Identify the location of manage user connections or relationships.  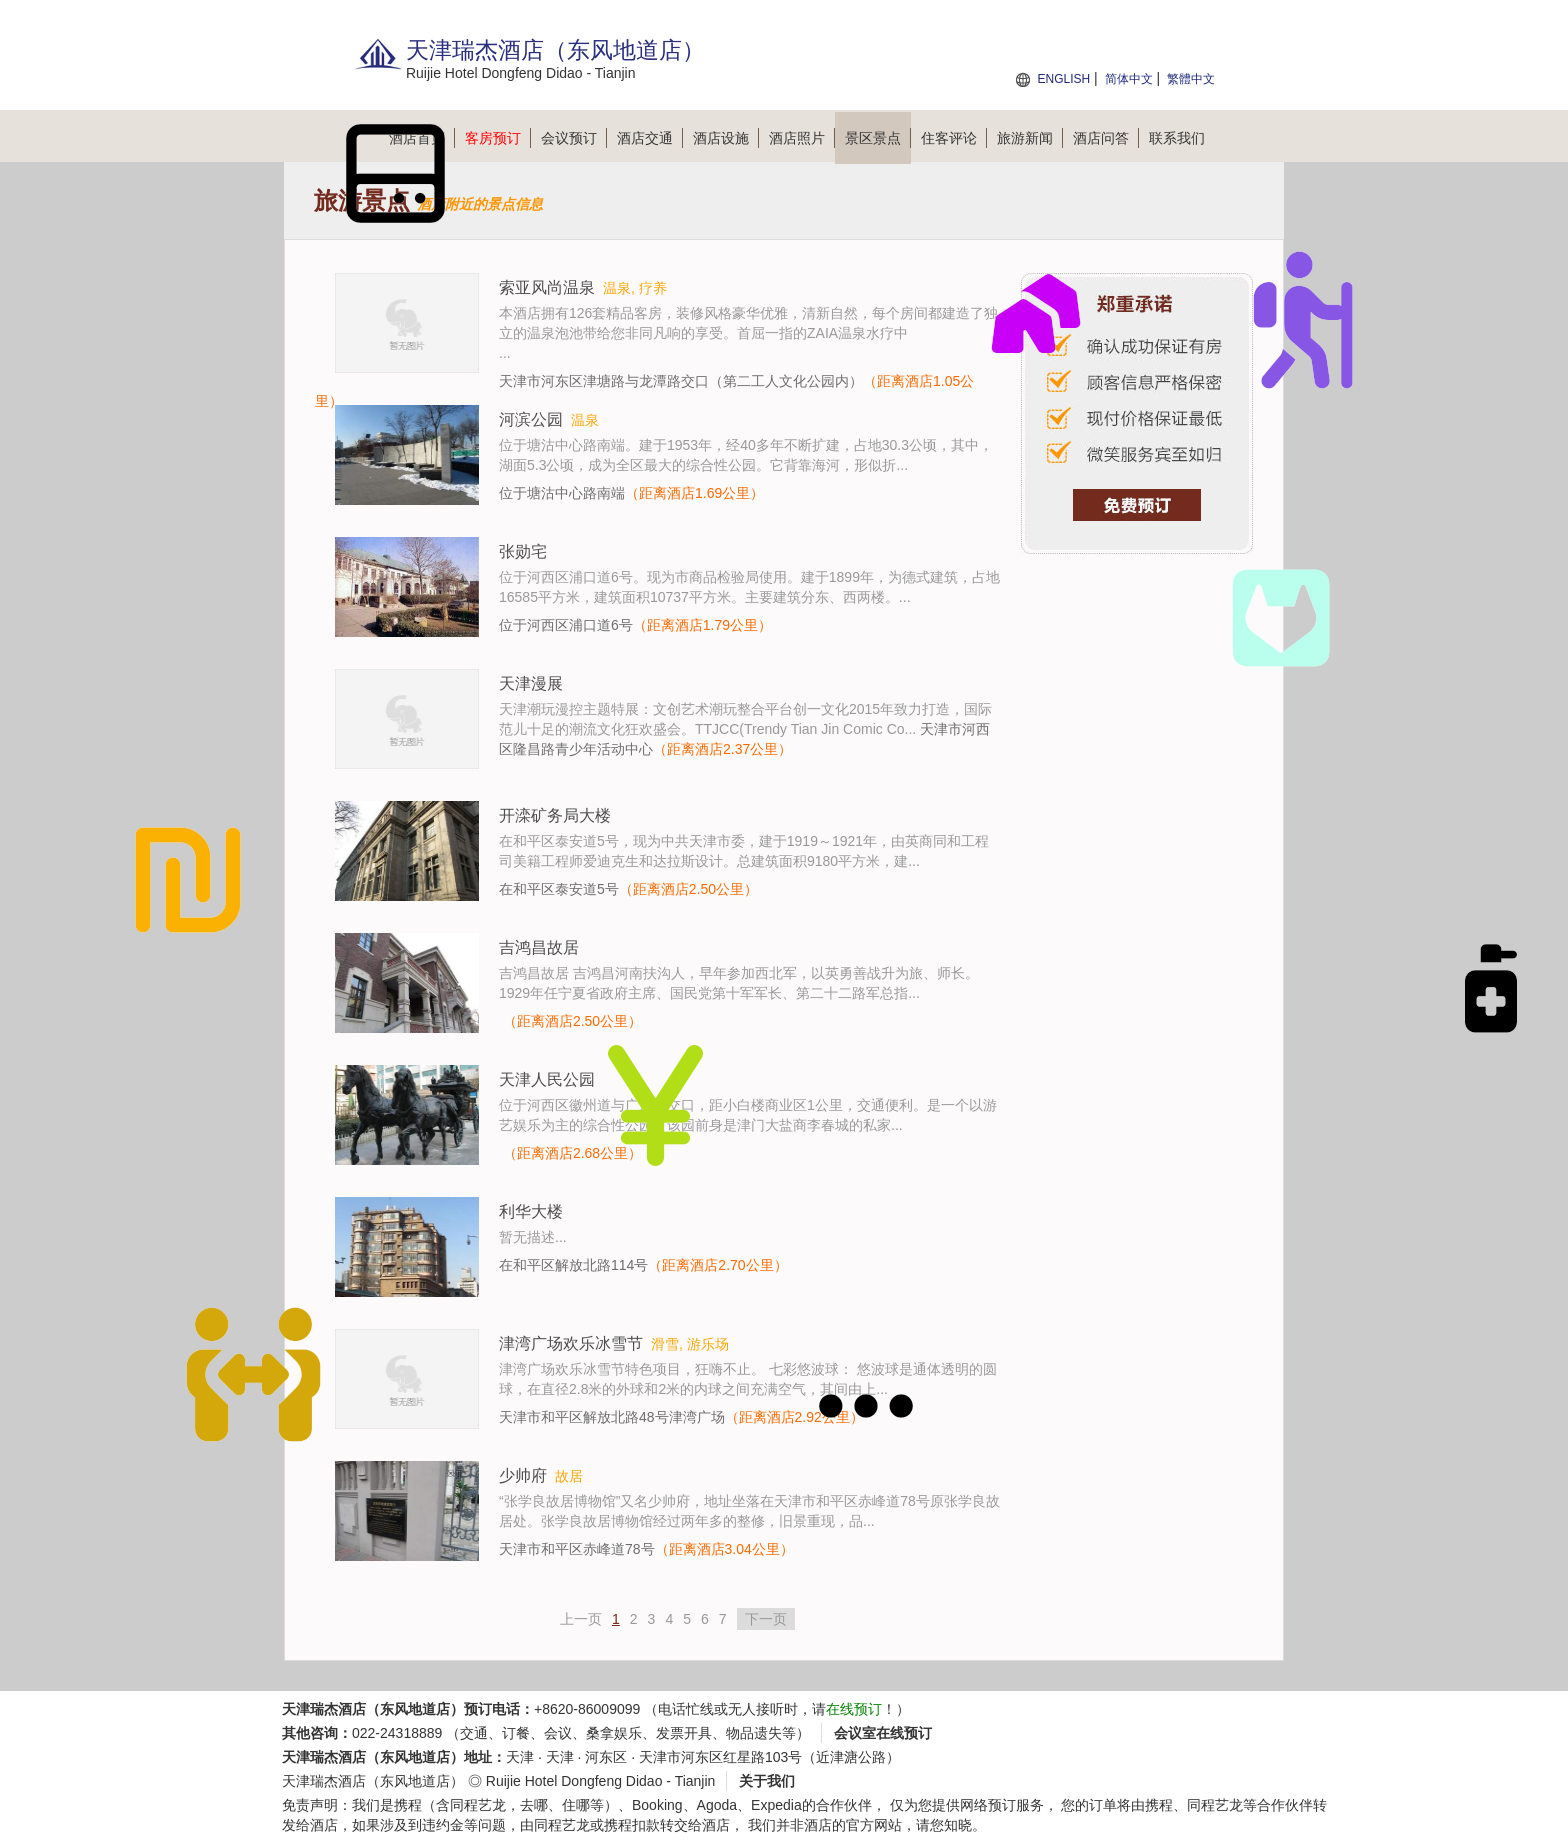
(253, 1374).